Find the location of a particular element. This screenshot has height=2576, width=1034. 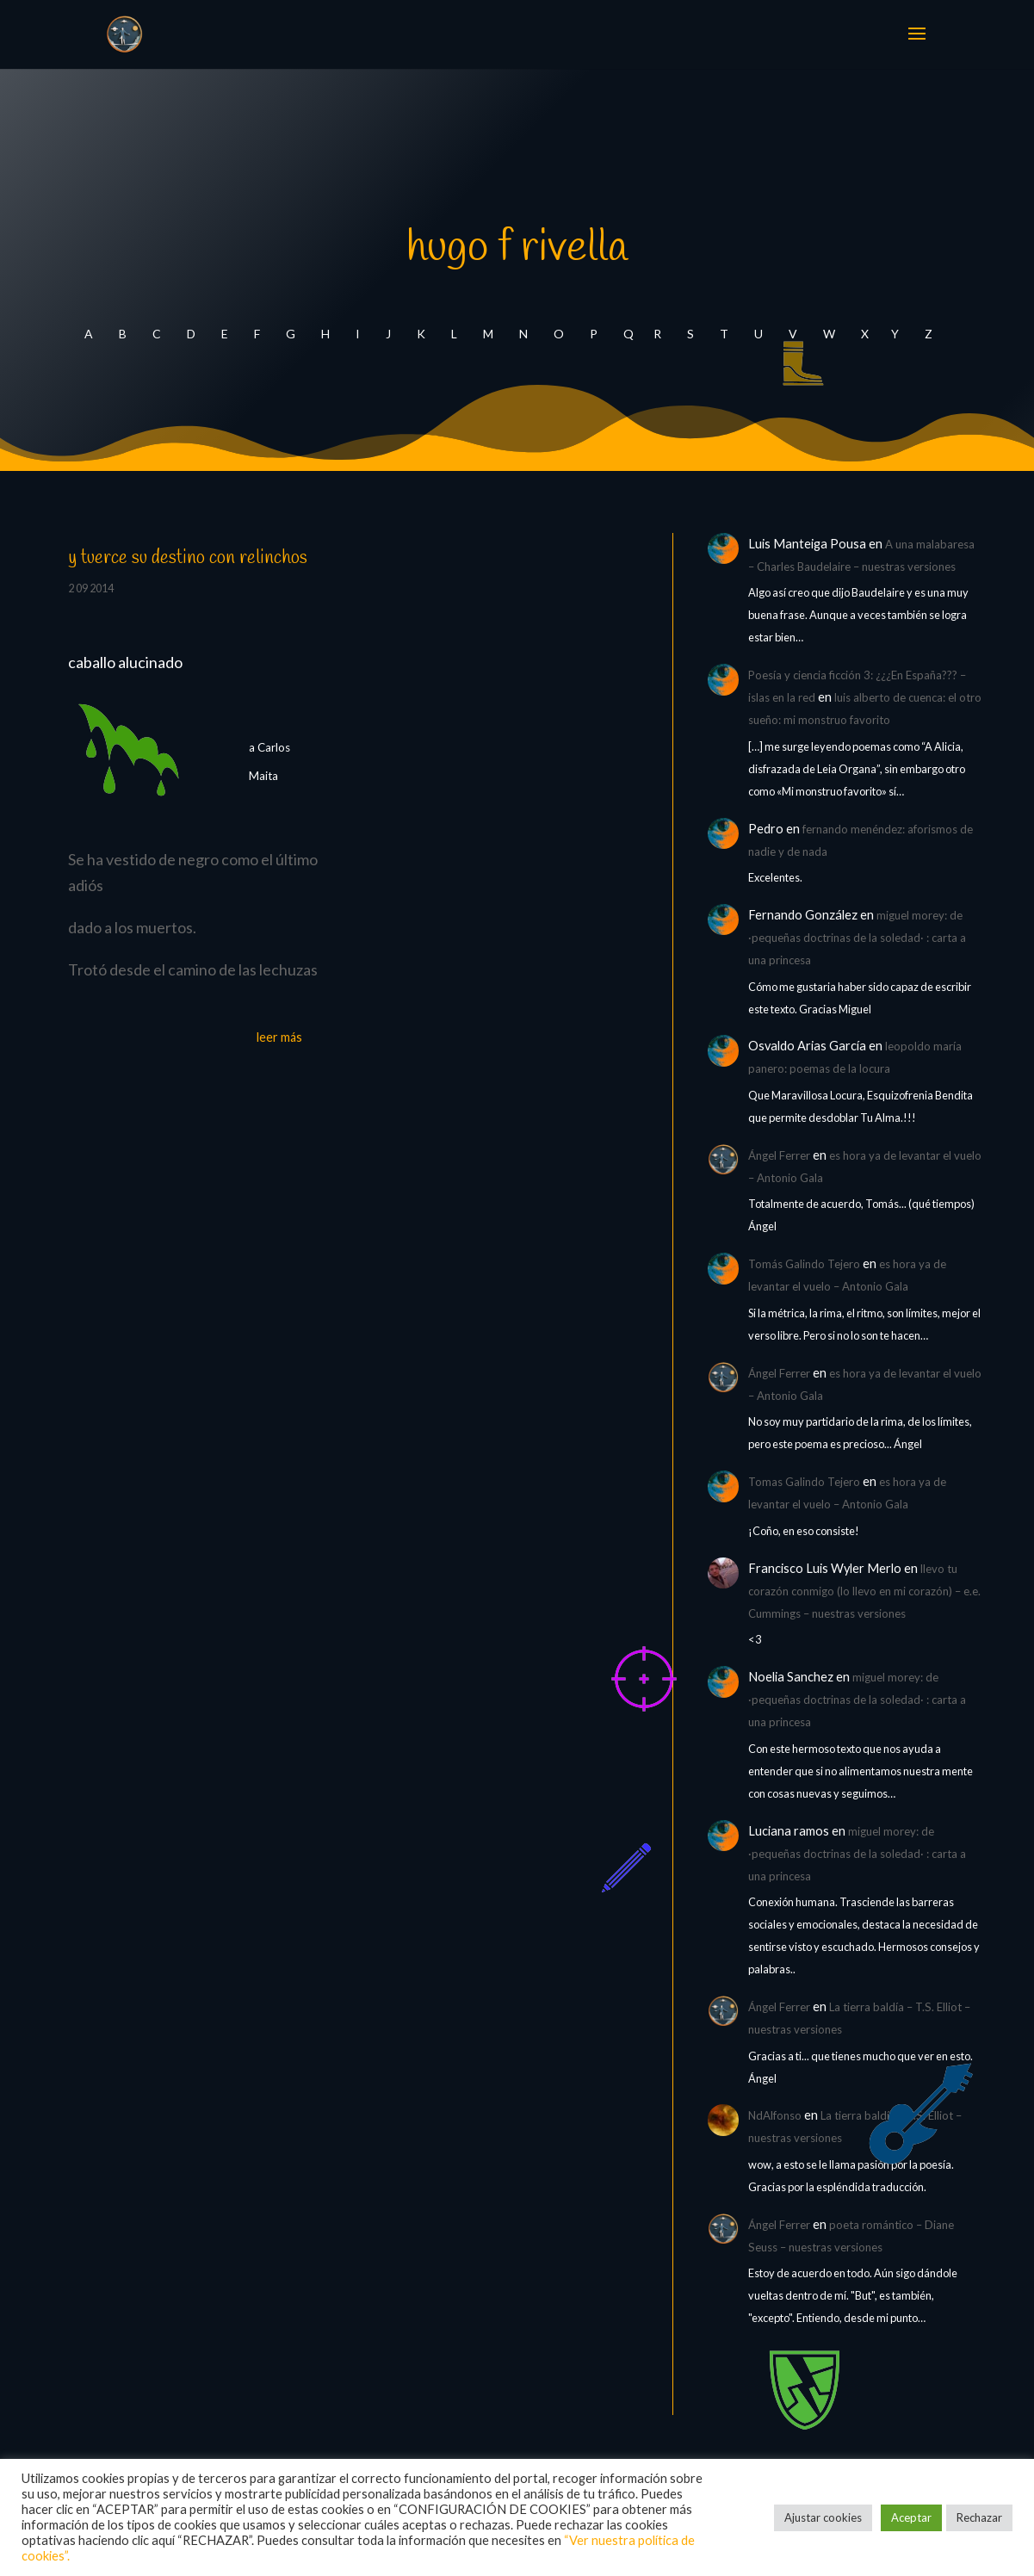

indicates broken or compromised security status is located at coordinates (805, 2390).